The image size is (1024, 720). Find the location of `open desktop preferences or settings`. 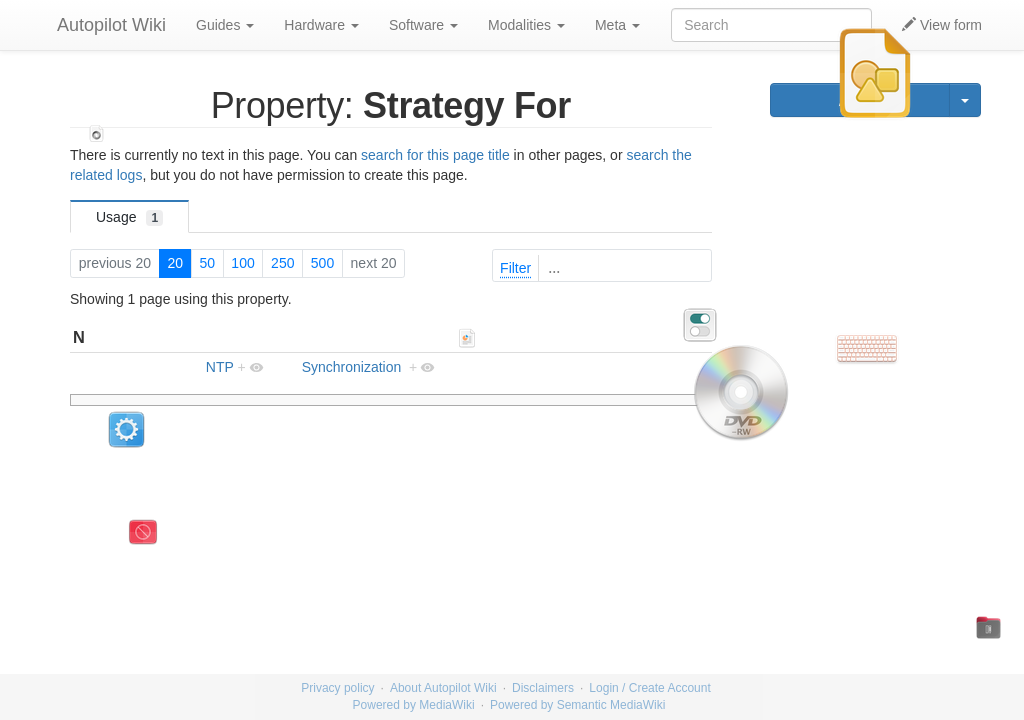

open desktop preferences or settings is located at coordinates (700, 325).